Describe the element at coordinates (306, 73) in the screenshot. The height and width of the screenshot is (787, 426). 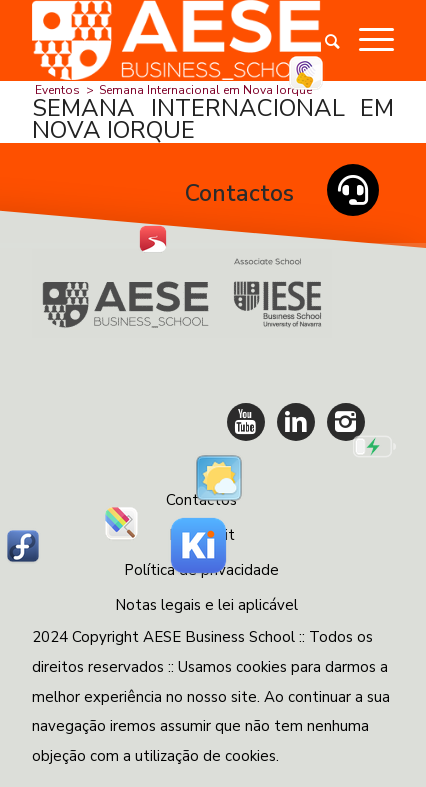
I see `open metadata cleaner app` at that location.